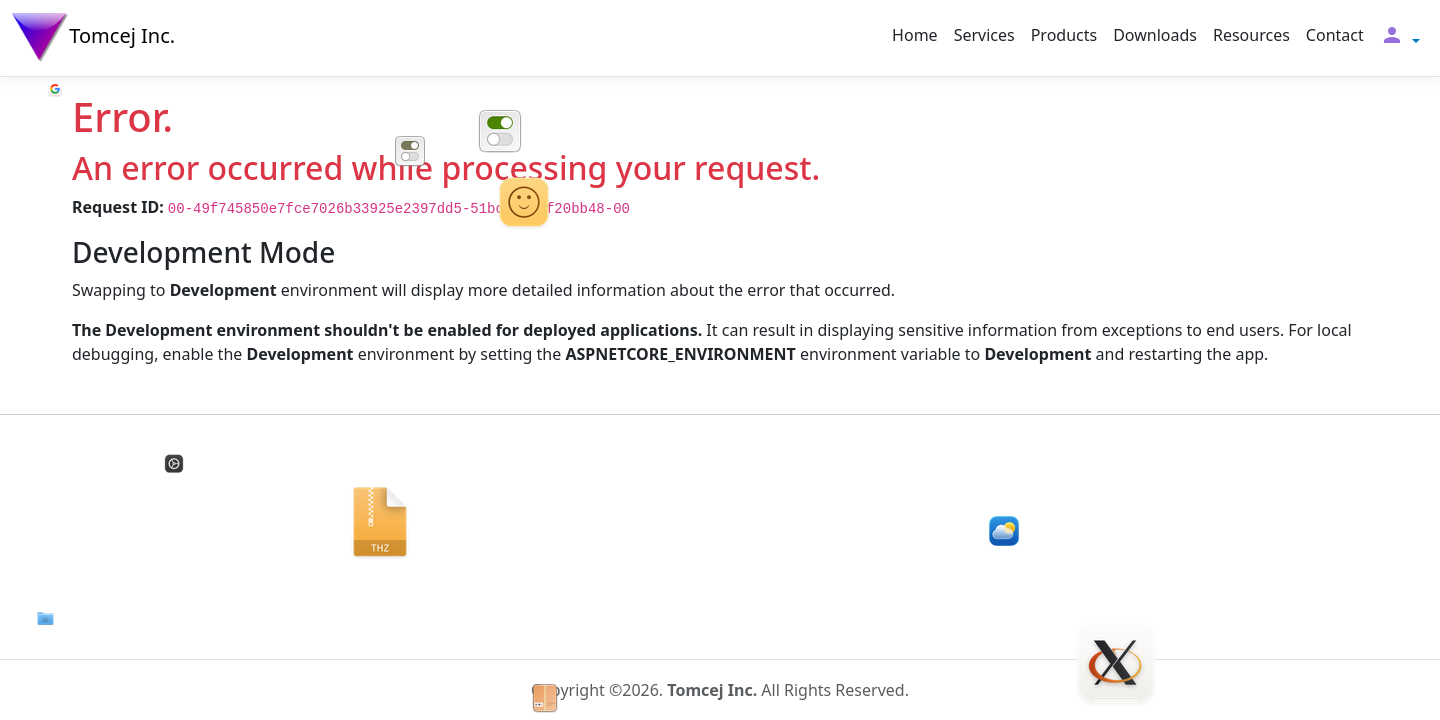 Image resolution: width=1440 pixels, height=720 pixels. Describe the element at coordinates (500, 131) in the screenshot. I see `open unity tweak tool settings` at that location.